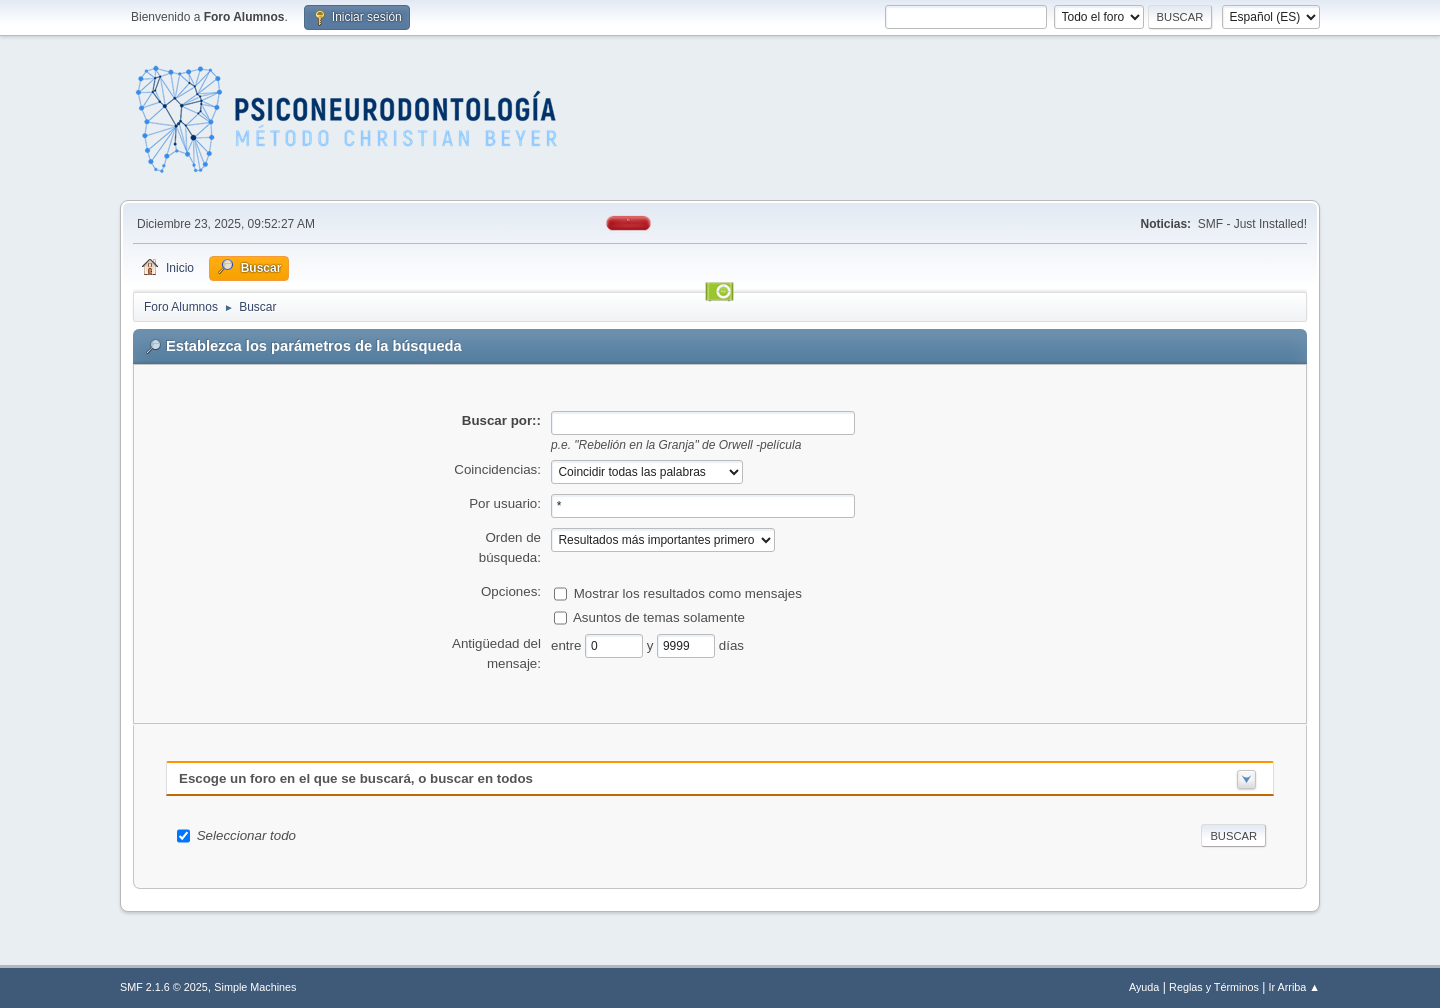 The image size is (1440, 1008). I want to click on iPod shuffle device connected, so click(719, 286).